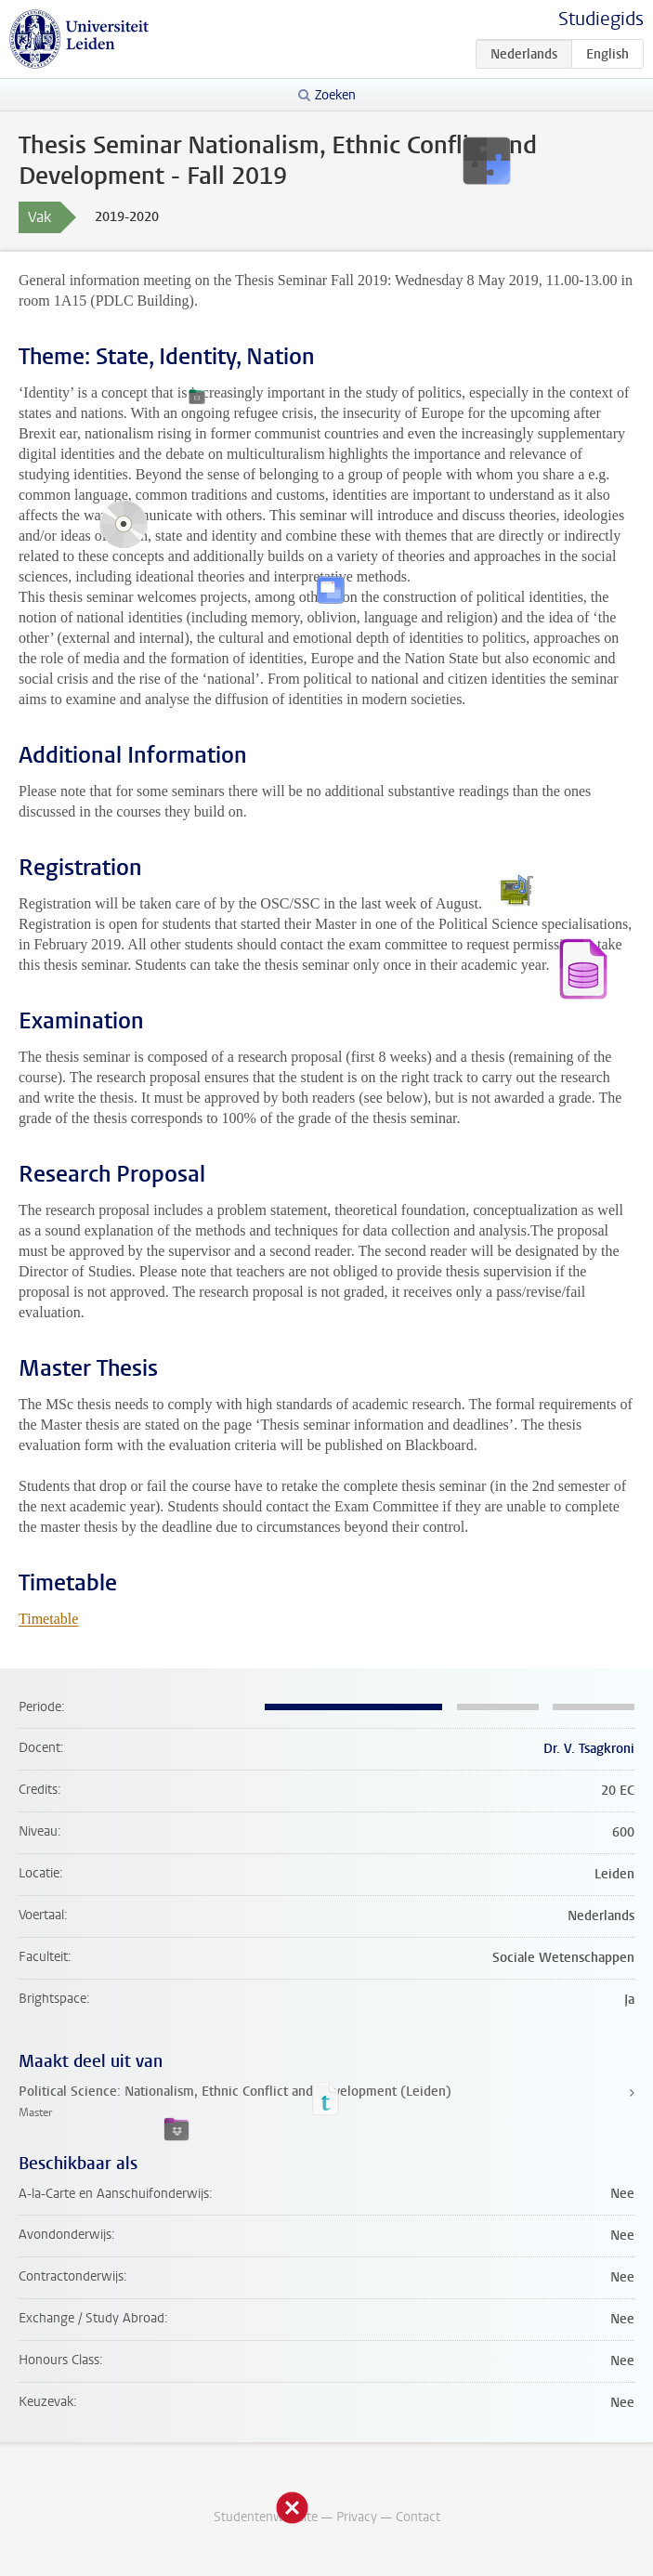 The width and height of the screenshot is (653, 2576). I want to click on add or manage bluetooth plugins, so click(487, 161).